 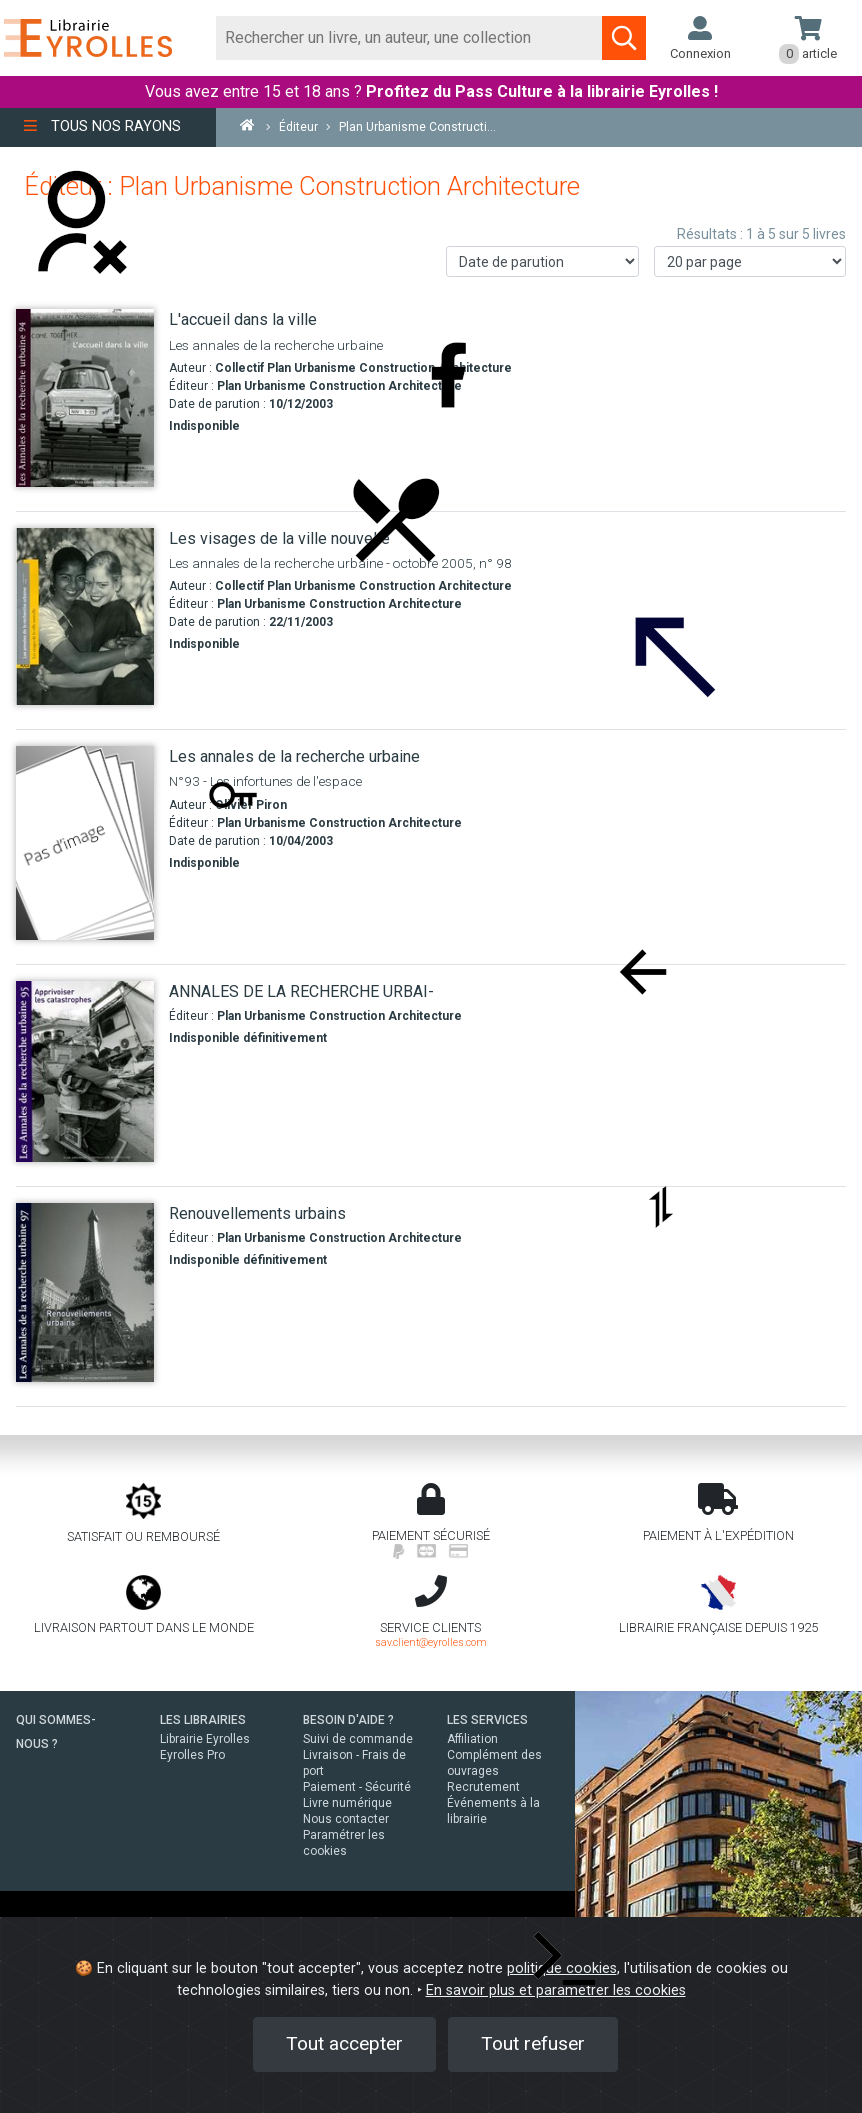 I want to click on axios HTTP client library logo, so click(x=661, y=1207).